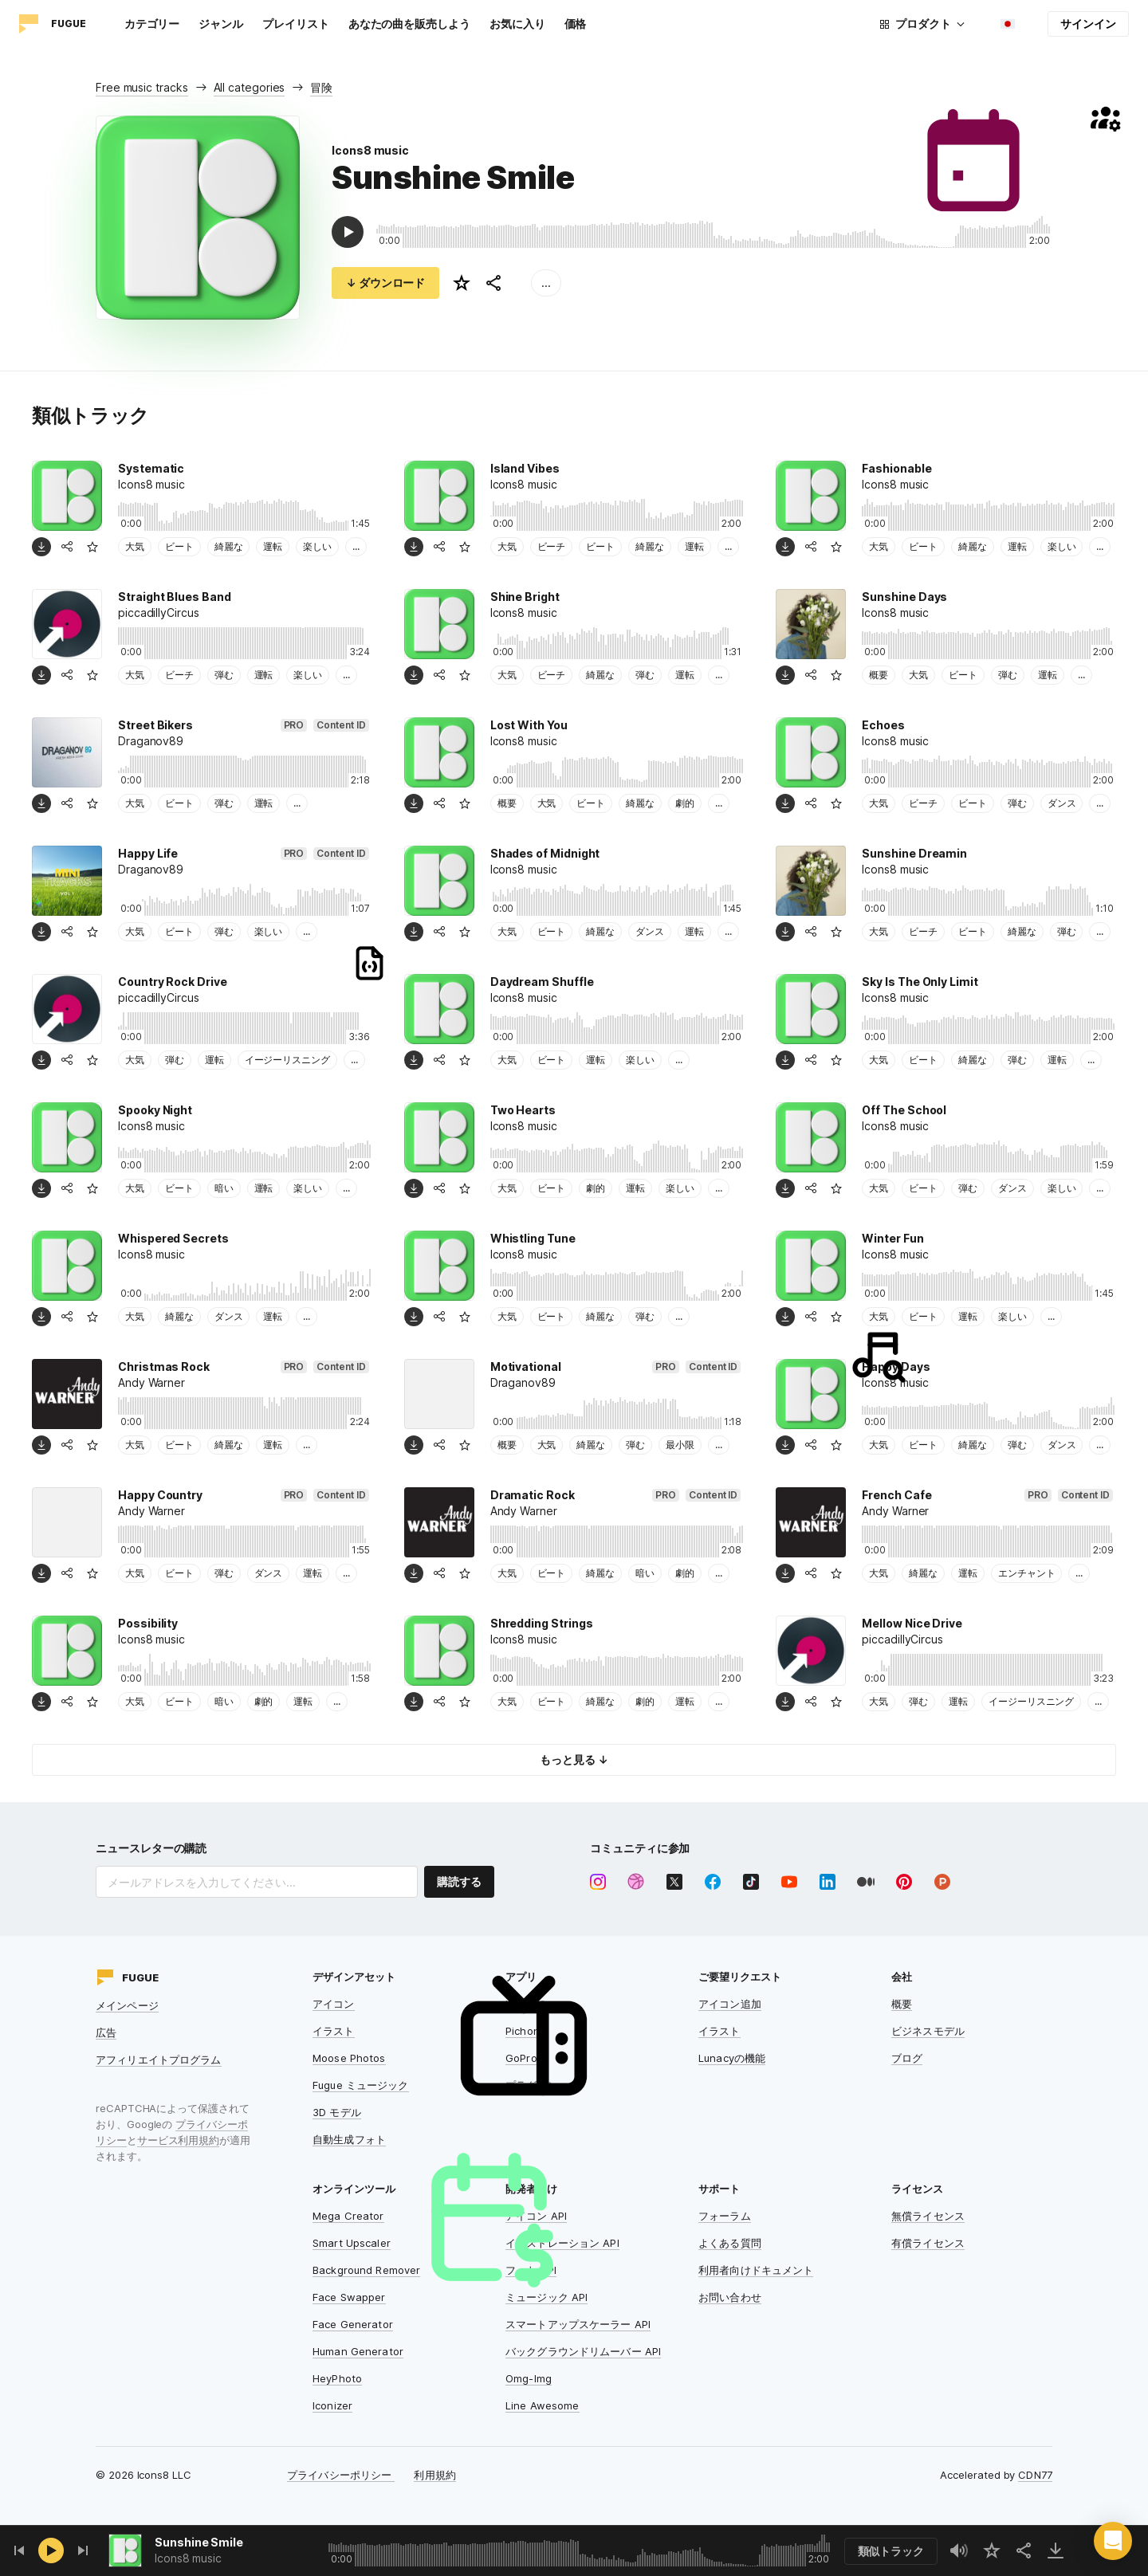  I want to click on manage user group settings, so click(1106, 118).